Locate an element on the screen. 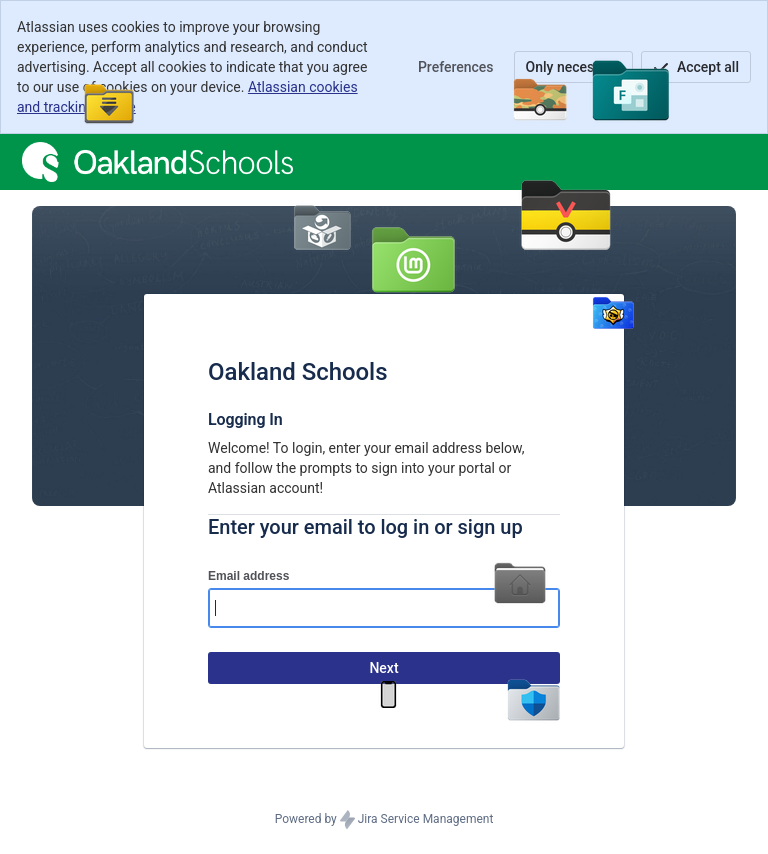 Image resolution: width=768 pixels, height=854 pixels. open linux mint system folder is located at coordinates (413, 262).